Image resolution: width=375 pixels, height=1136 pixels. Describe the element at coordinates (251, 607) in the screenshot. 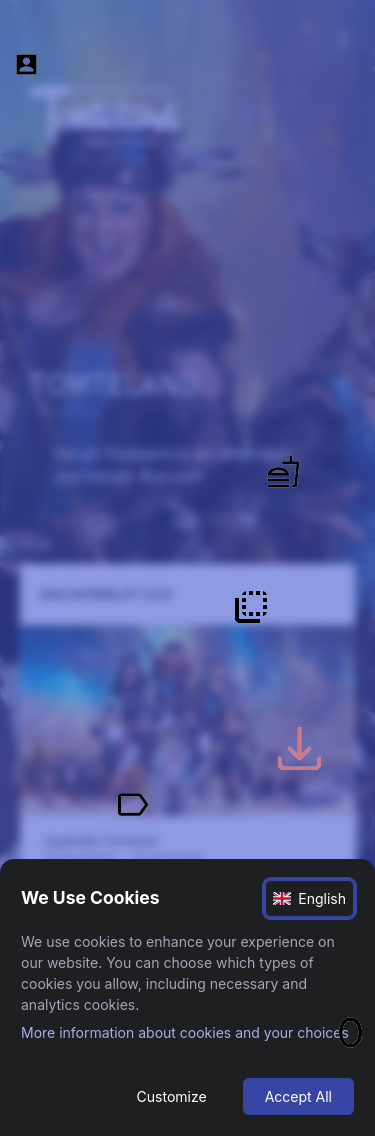

I see `send element to back layer` at that location.